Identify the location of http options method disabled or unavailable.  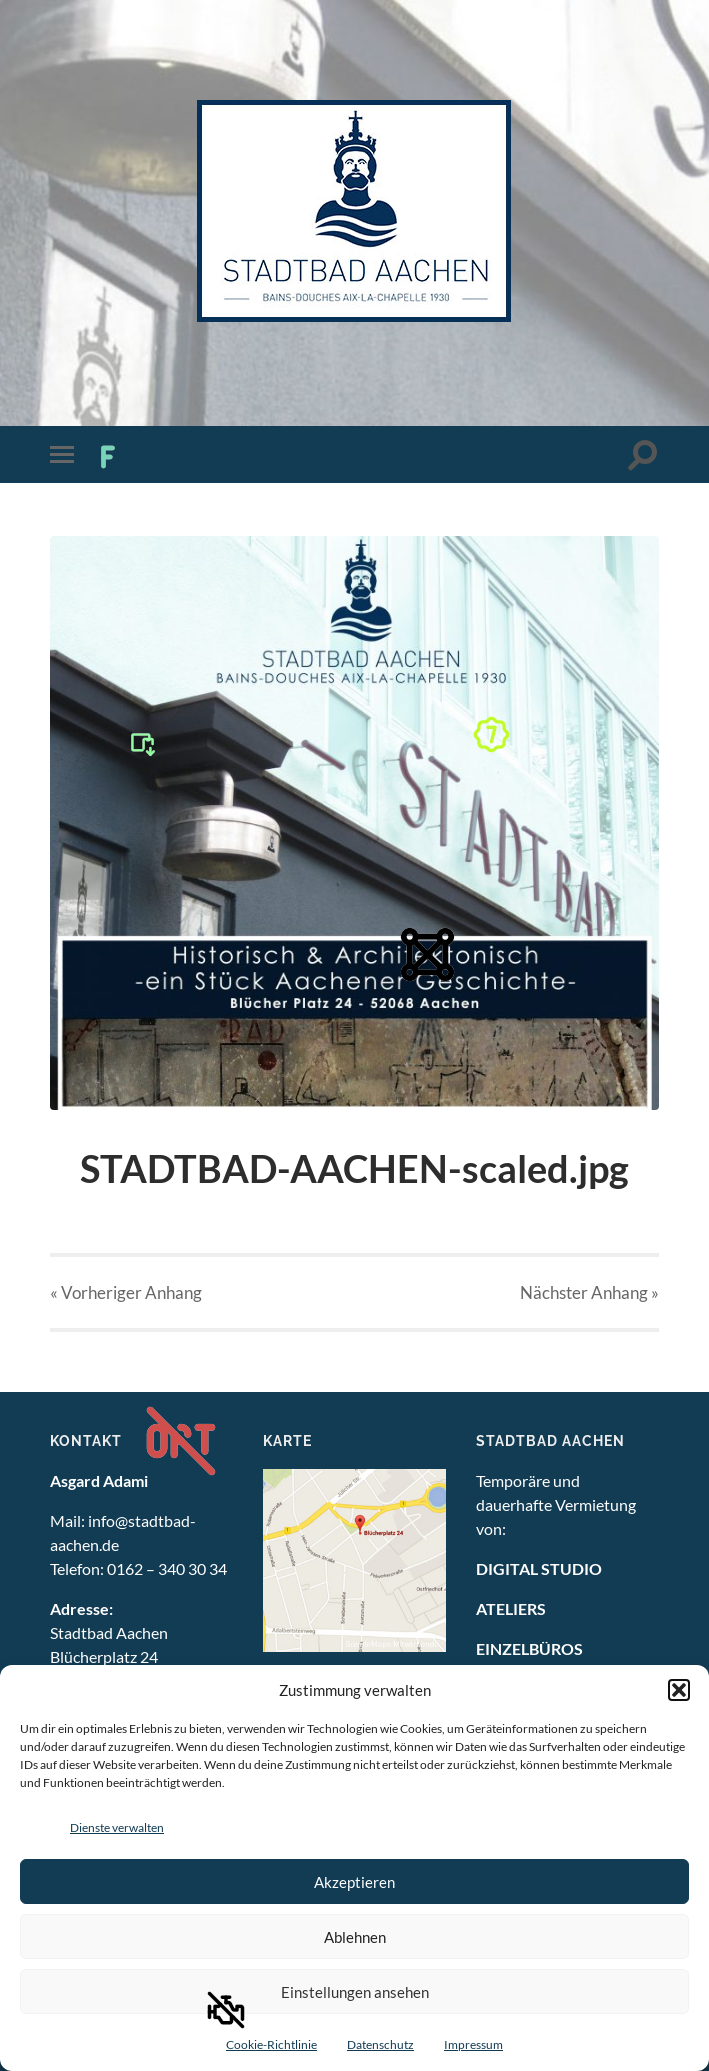
(181, 1441).